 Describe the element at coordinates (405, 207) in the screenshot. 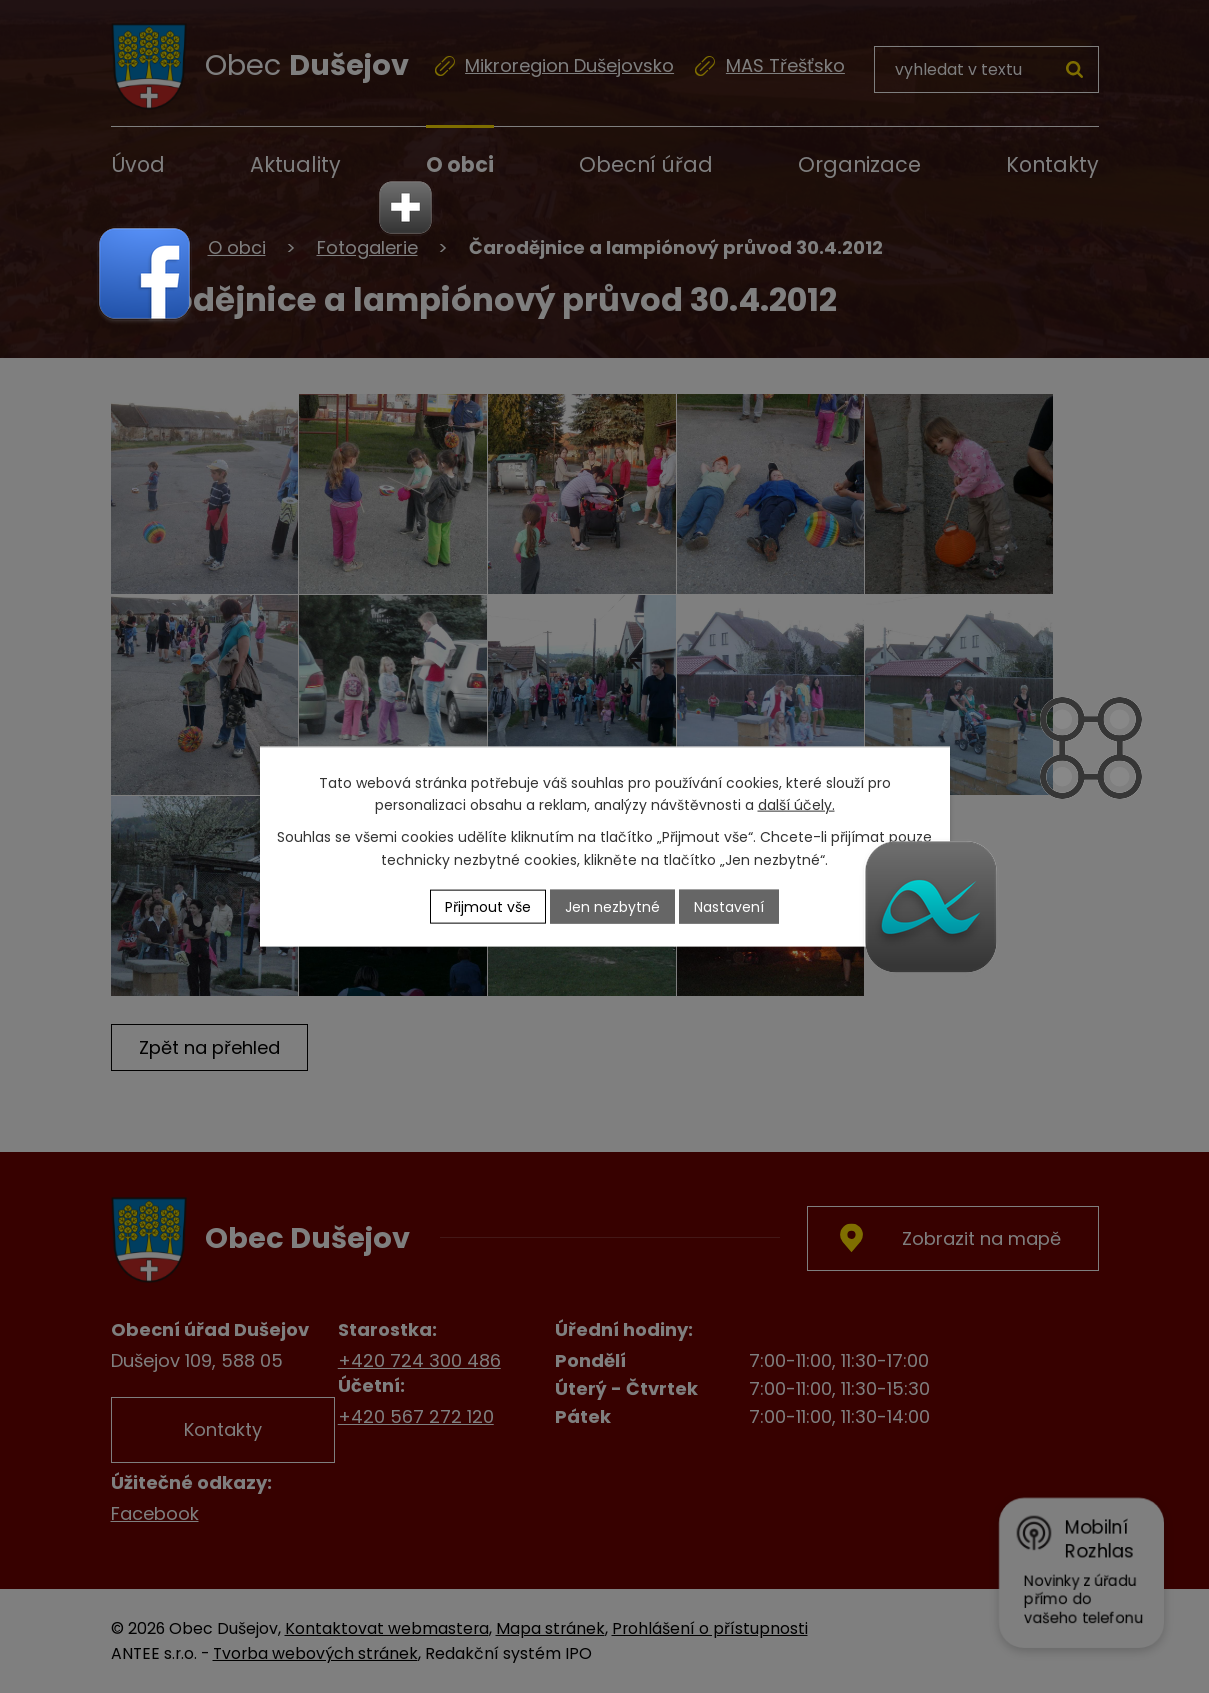

I see `open the mycanal streaming app` at that location.